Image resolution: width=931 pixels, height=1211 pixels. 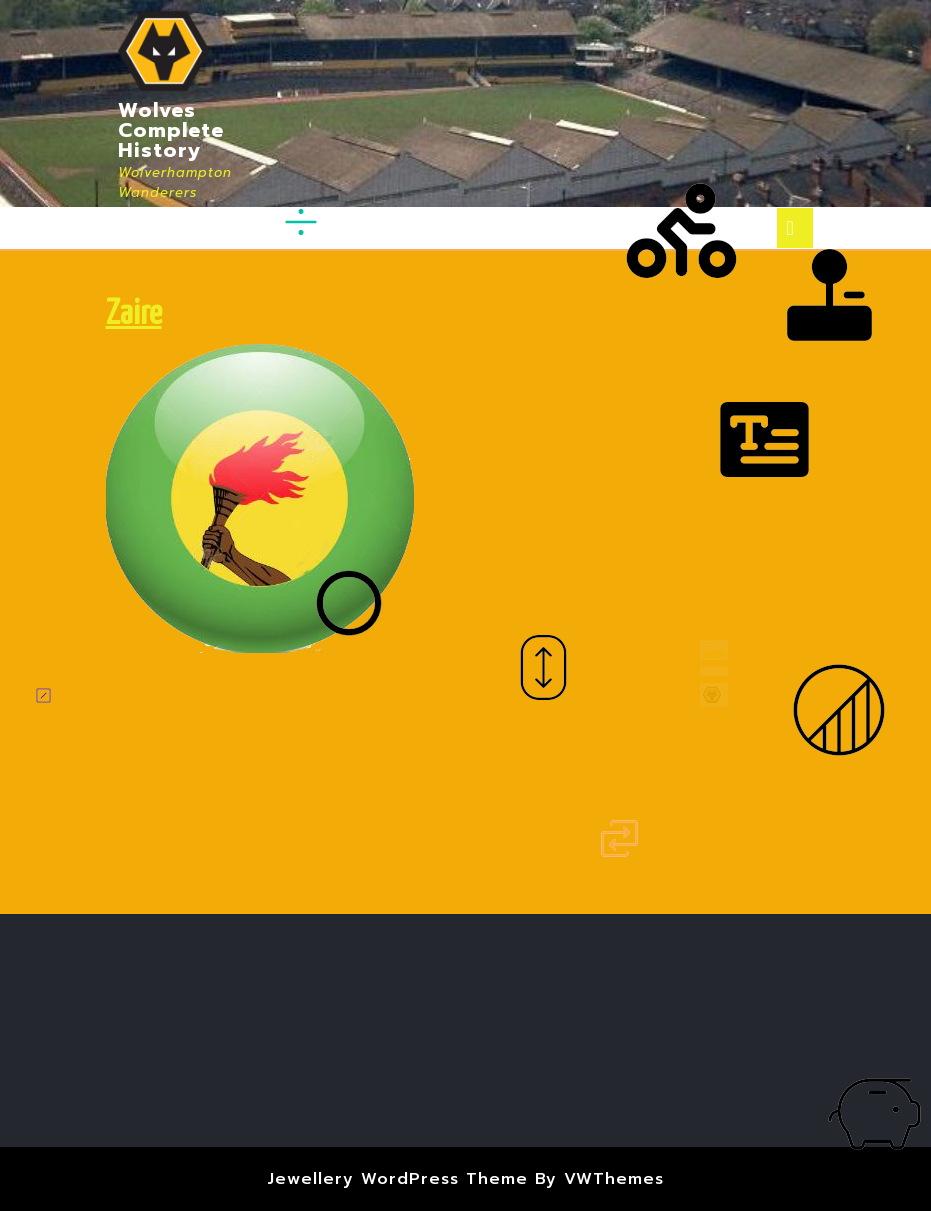 I want to click on adjust contrast or display settings, so click(x=839, y=710).